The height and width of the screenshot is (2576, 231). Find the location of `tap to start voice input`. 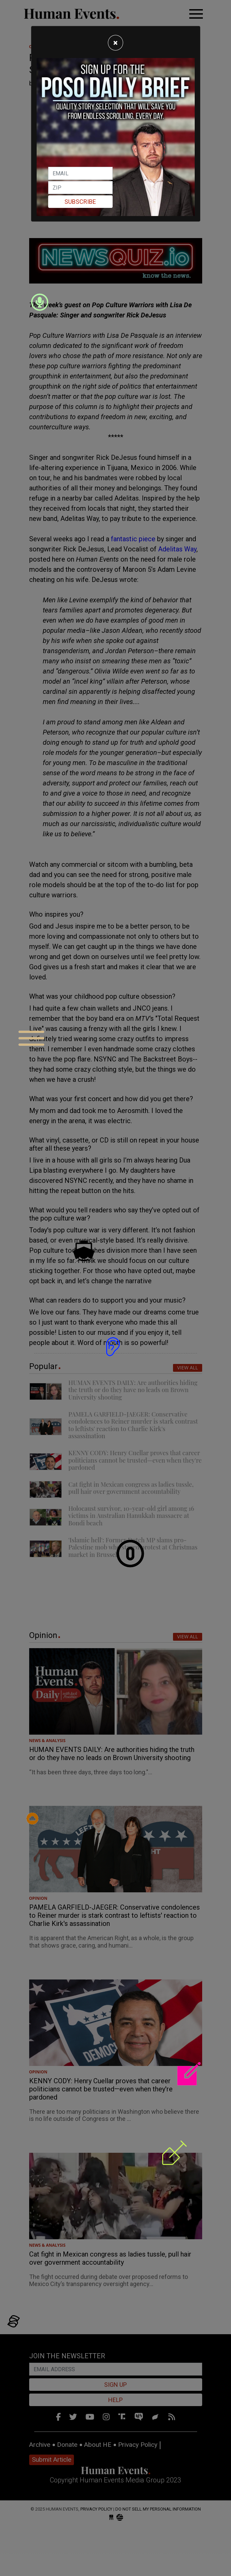

tap to start voice input is located at coordinates (40, 302).